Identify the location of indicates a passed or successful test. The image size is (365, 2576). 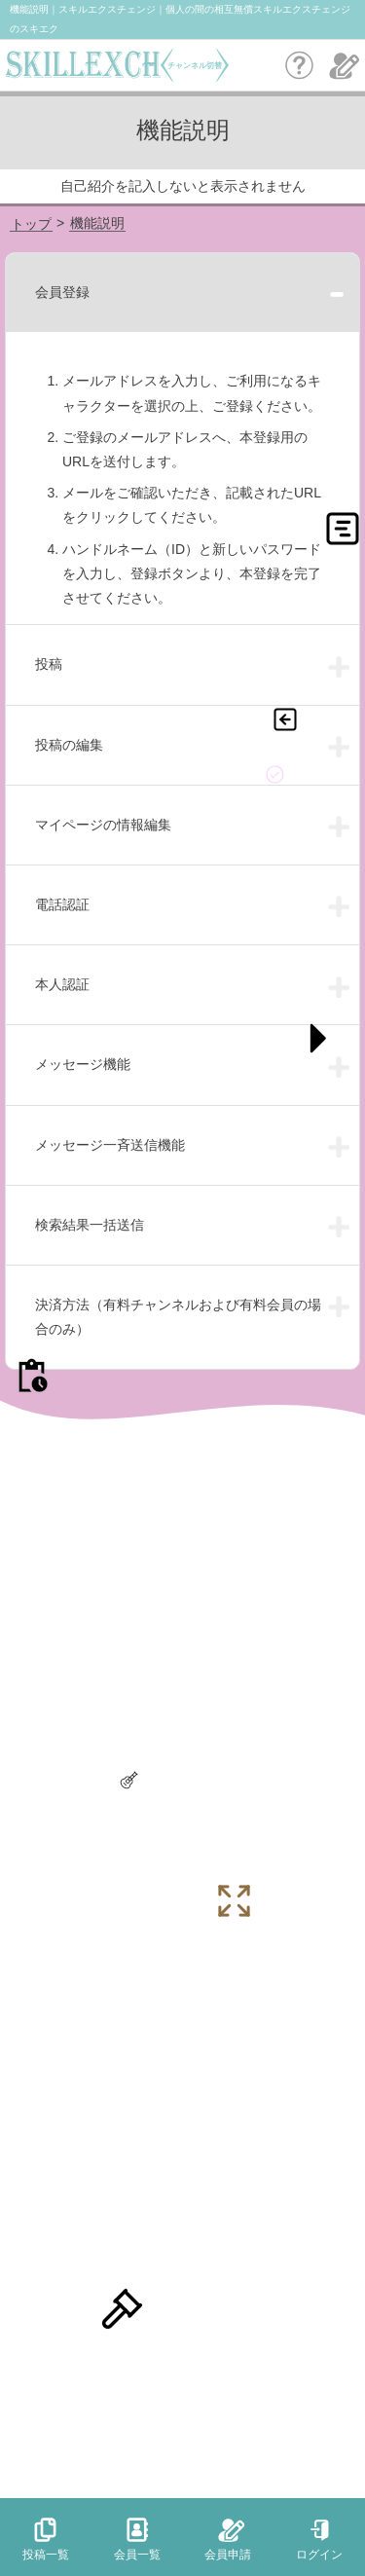
(274, 774).